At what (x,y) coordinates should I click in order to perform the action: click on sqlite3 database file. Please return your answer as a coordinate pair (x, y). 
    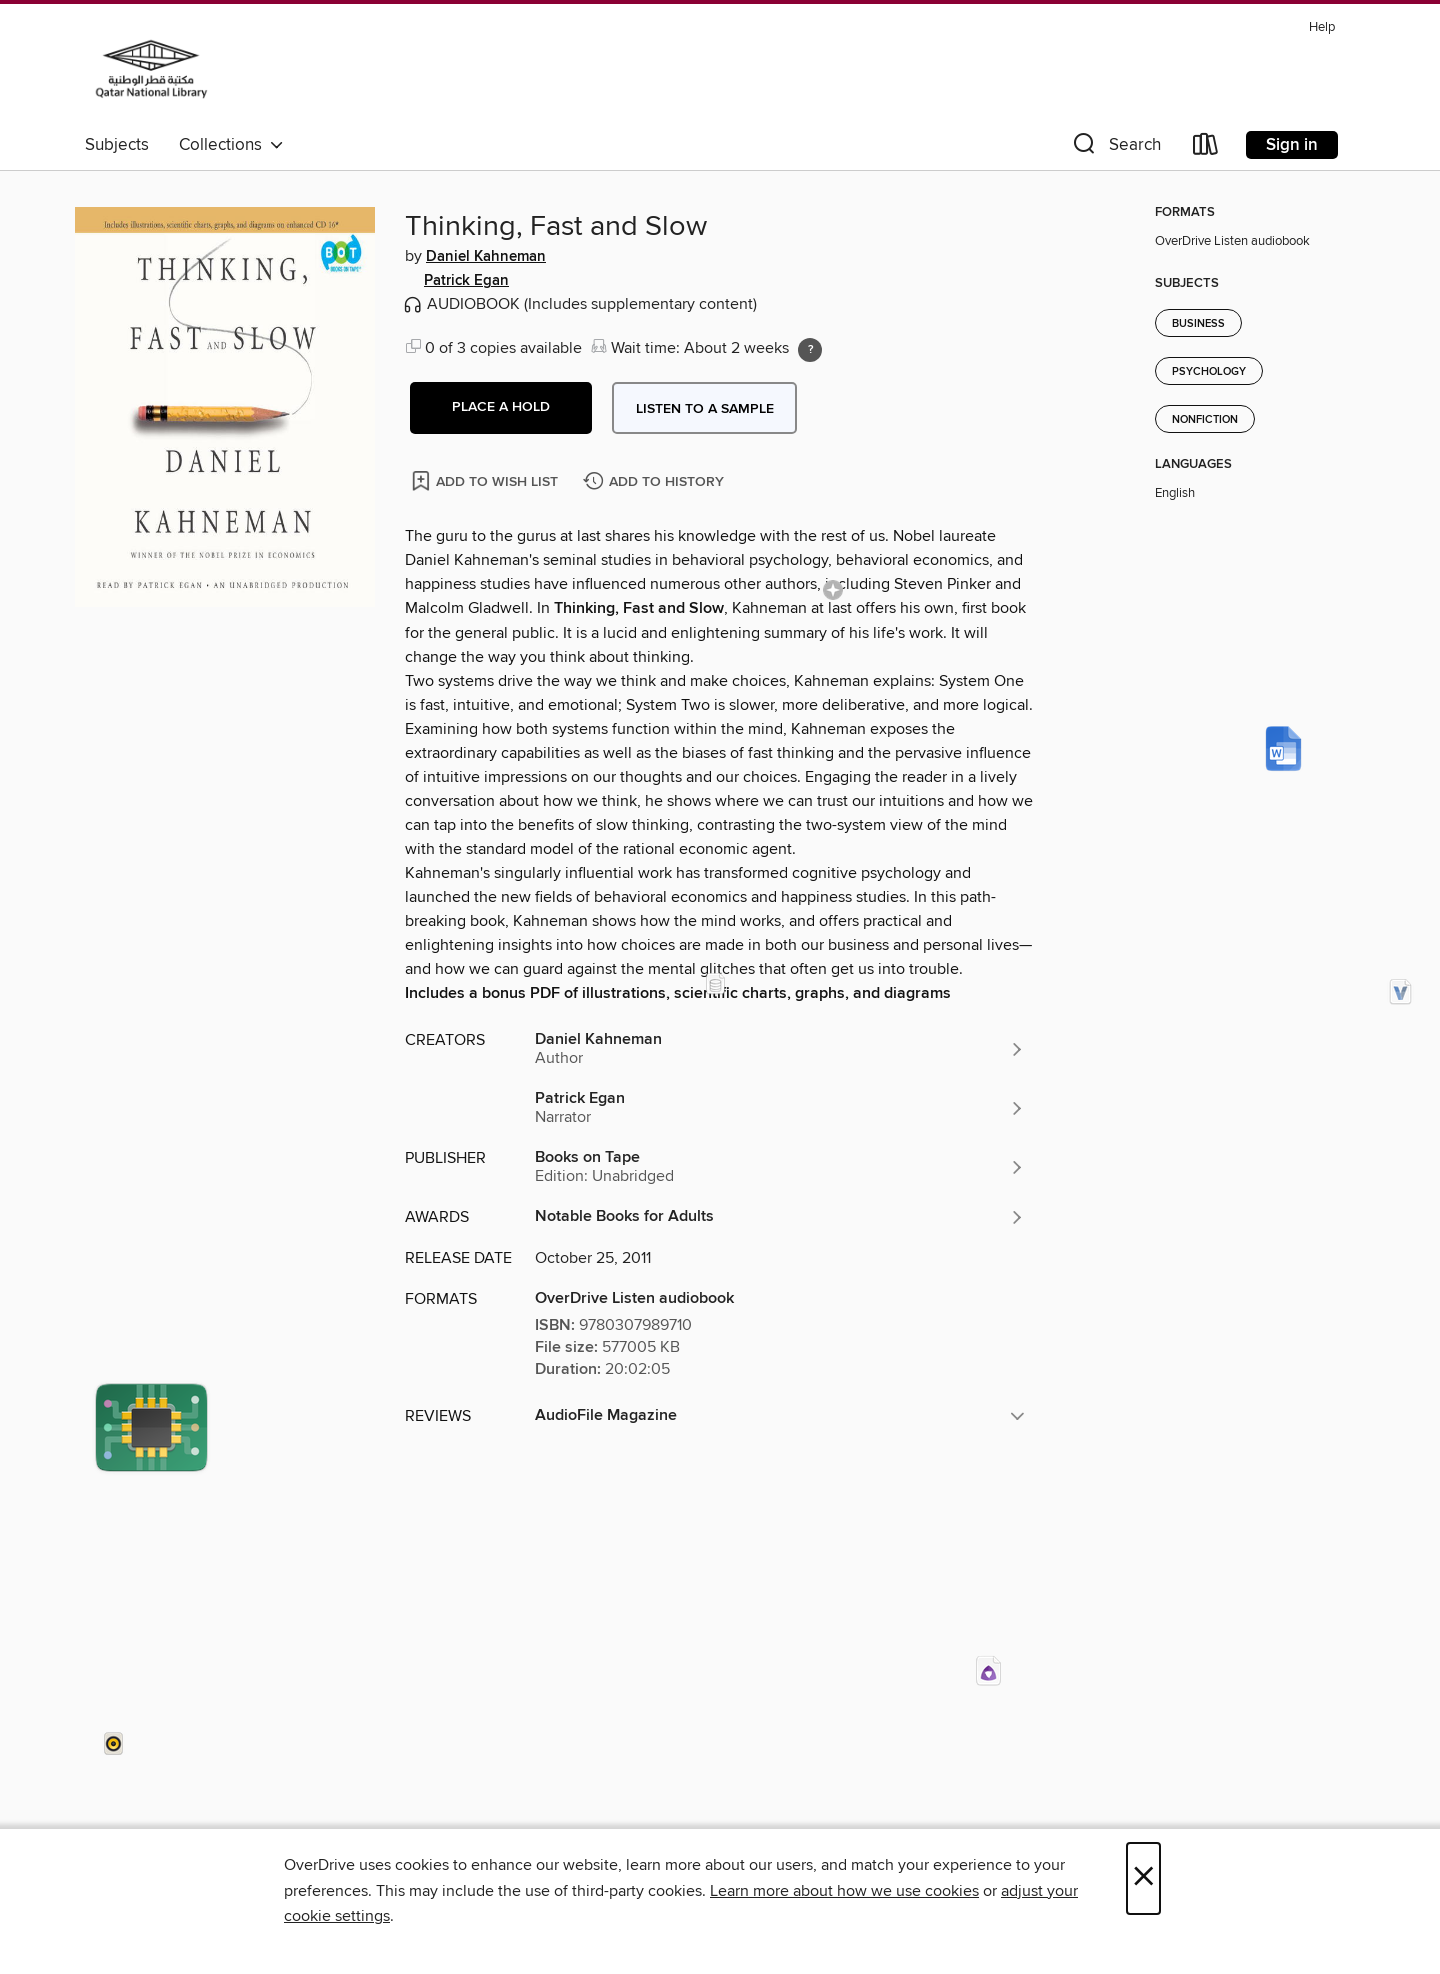
    Looking at the image, I should click on (715, 983).